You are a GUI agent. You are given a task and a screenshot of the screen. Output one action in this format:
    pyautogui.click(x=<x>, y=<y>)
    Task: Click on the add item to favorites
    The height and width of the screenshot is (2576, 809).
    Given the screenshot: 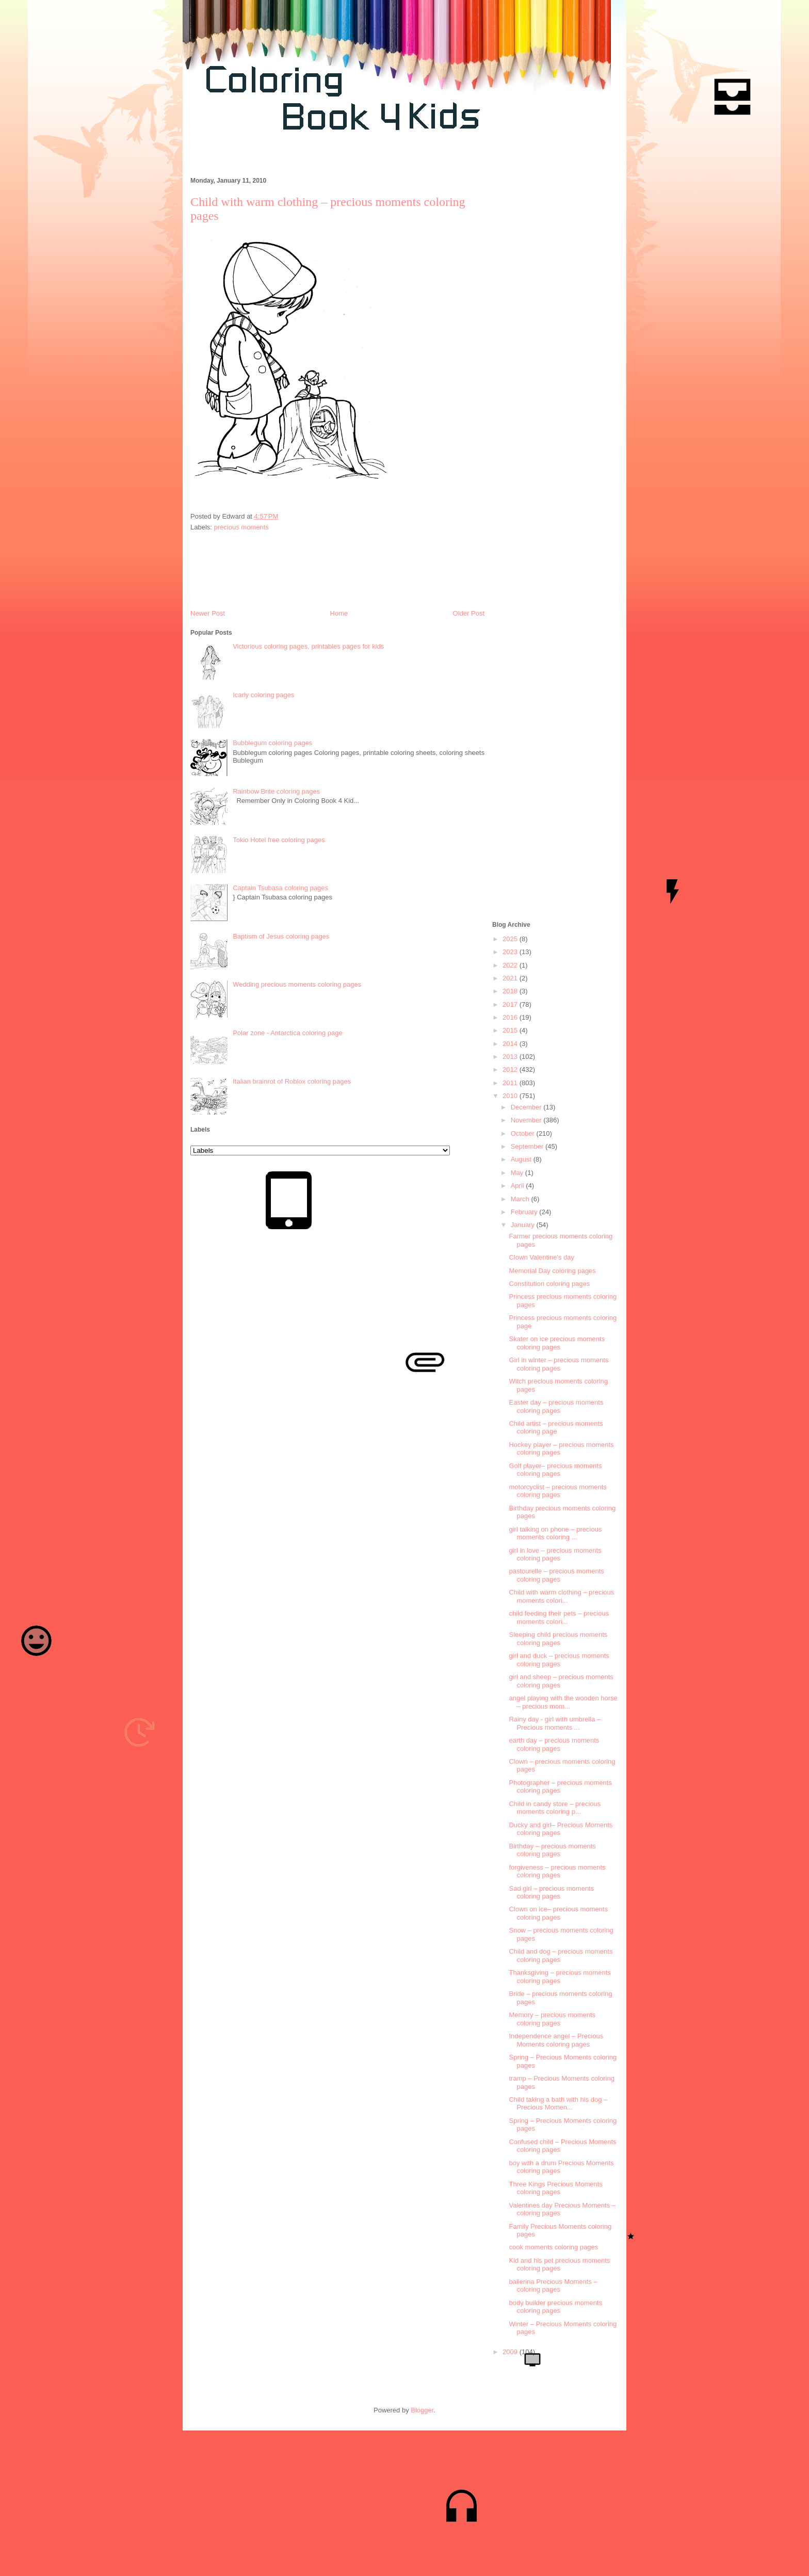 What is the action you would take?
    pyautogui.click(x=630, y=2236)
    